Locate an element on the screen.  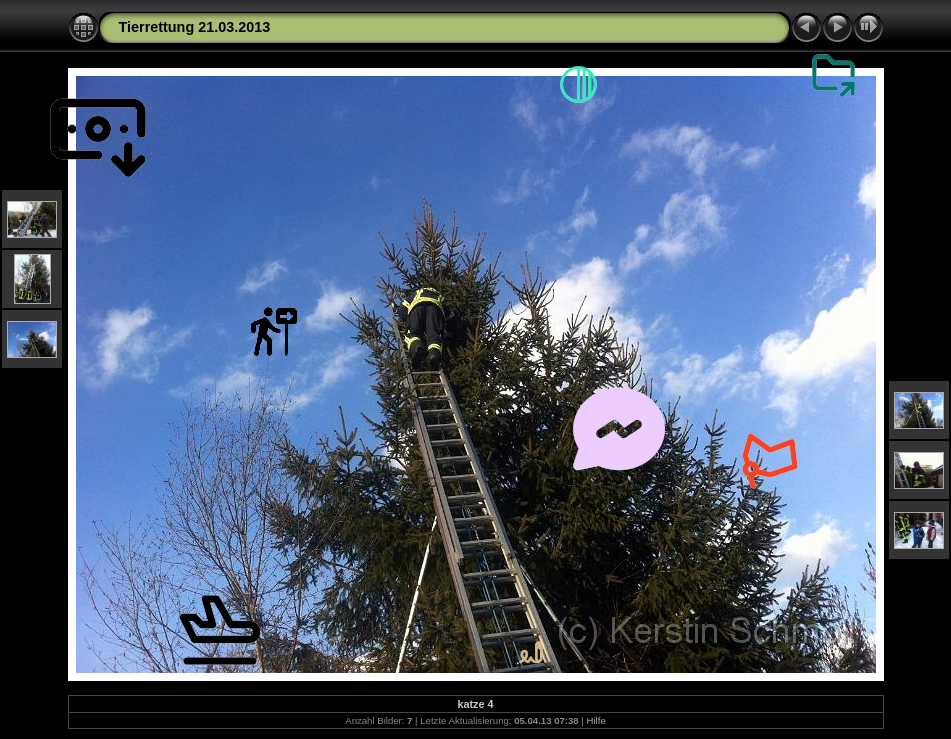
receive a payment or deposit is located at coordinates (98, 129).